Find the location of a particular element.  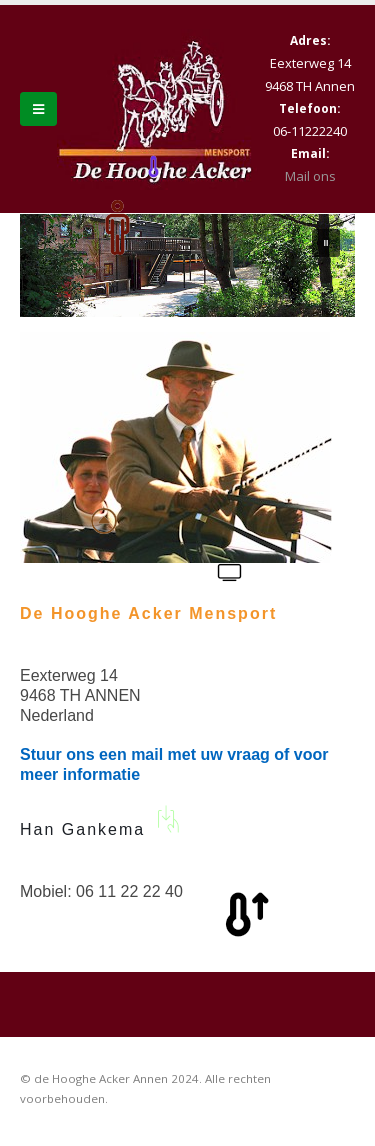

scroll to top of page is located at coordinates (104, 521).